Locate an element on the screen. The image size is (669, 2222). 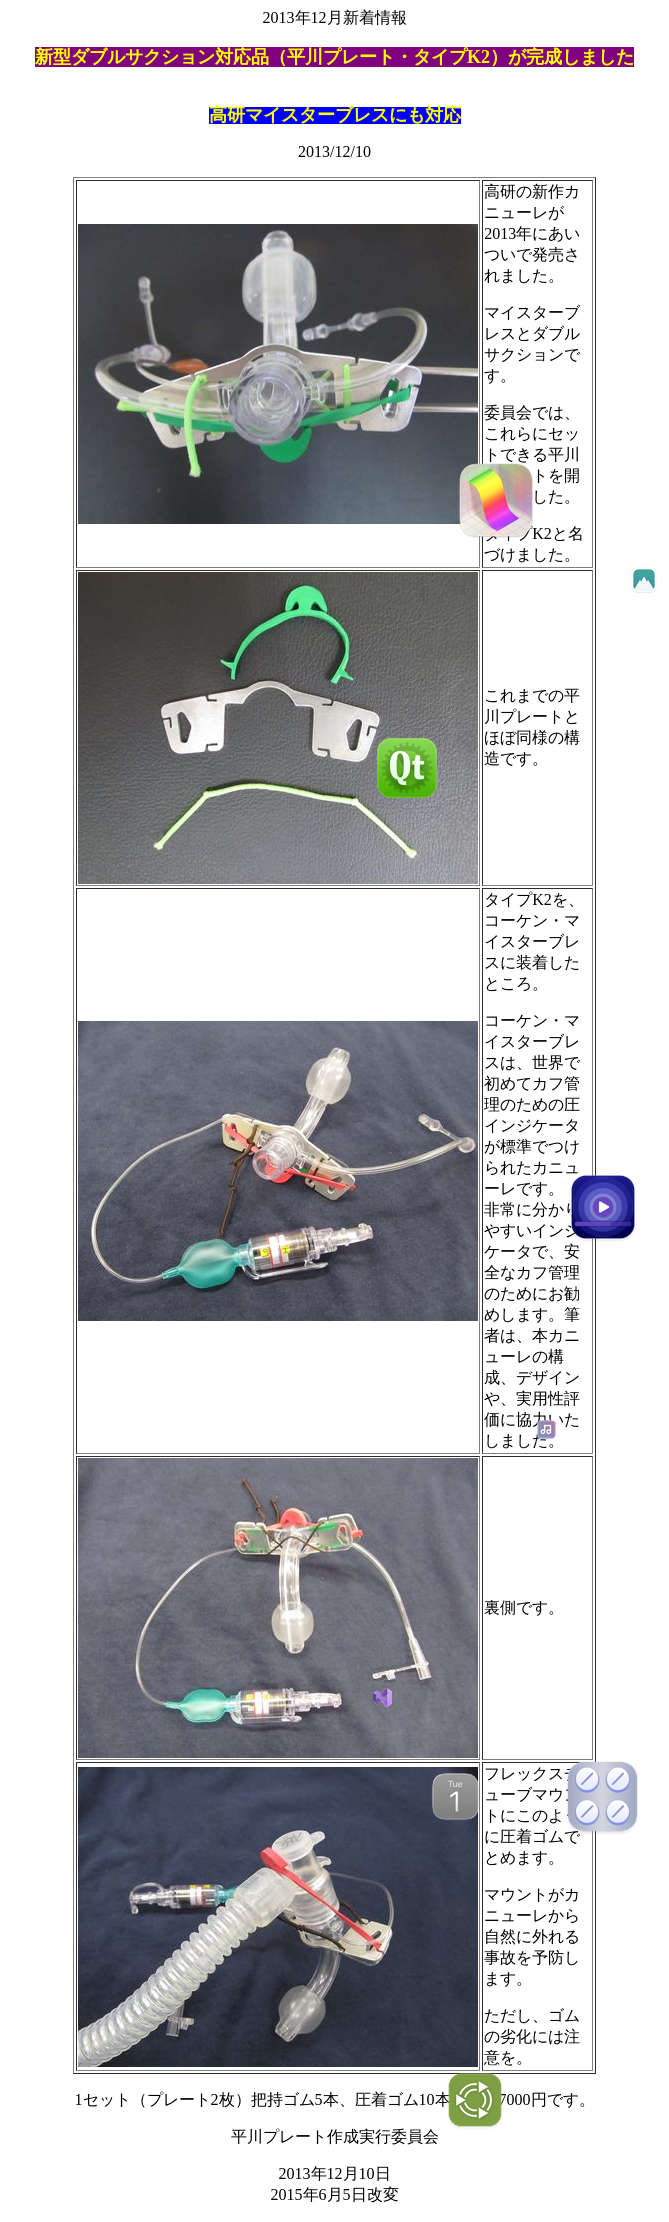
open Grapher app for mathematical visualization is located at coordinates (496, 500).